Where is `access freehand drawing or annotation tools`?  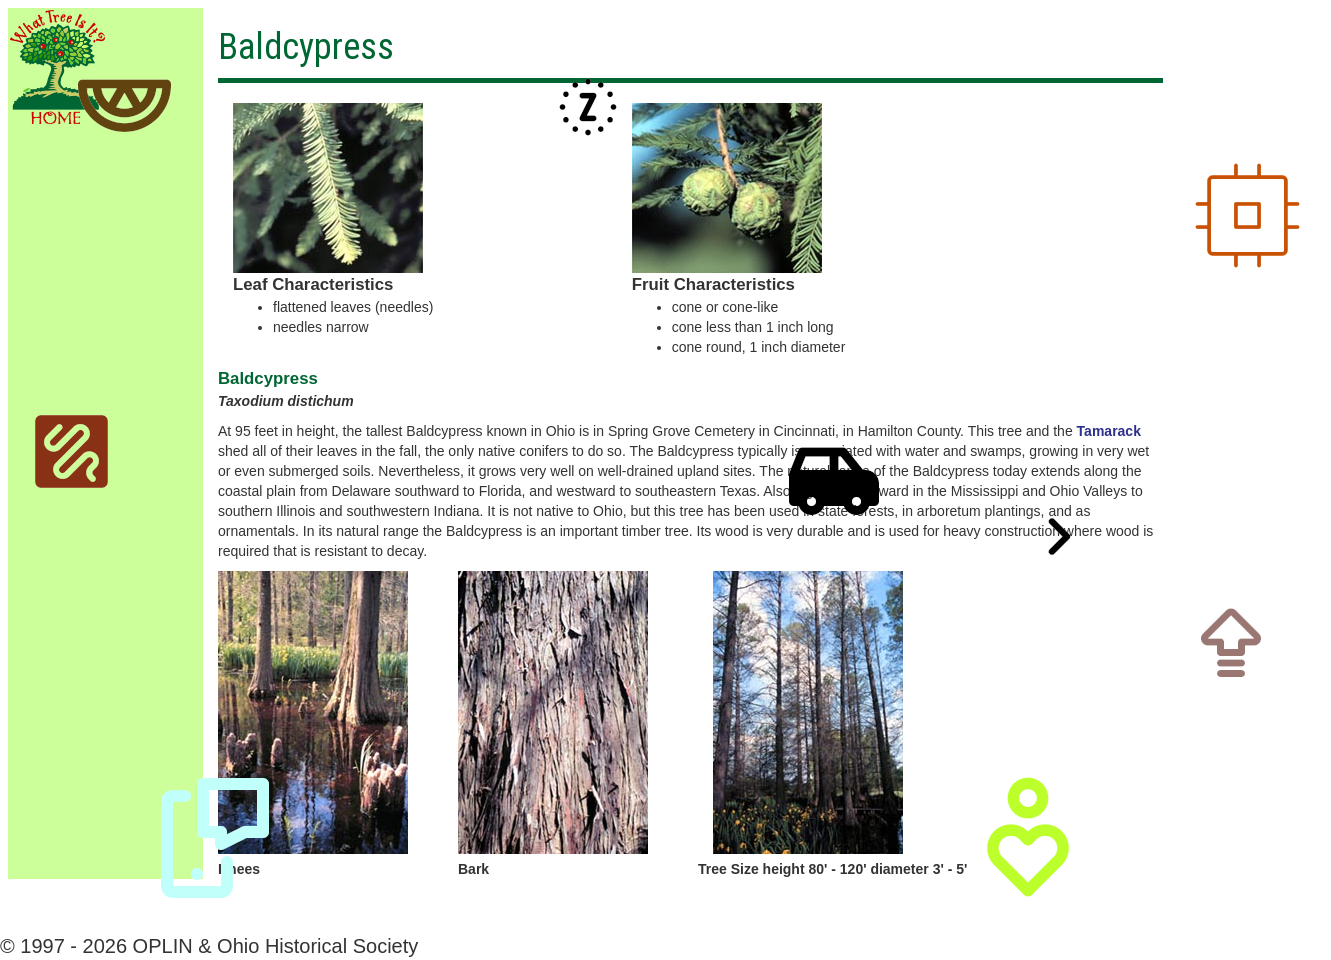 access freehand drawing or annotation tools is located at coordinates (71, 451).